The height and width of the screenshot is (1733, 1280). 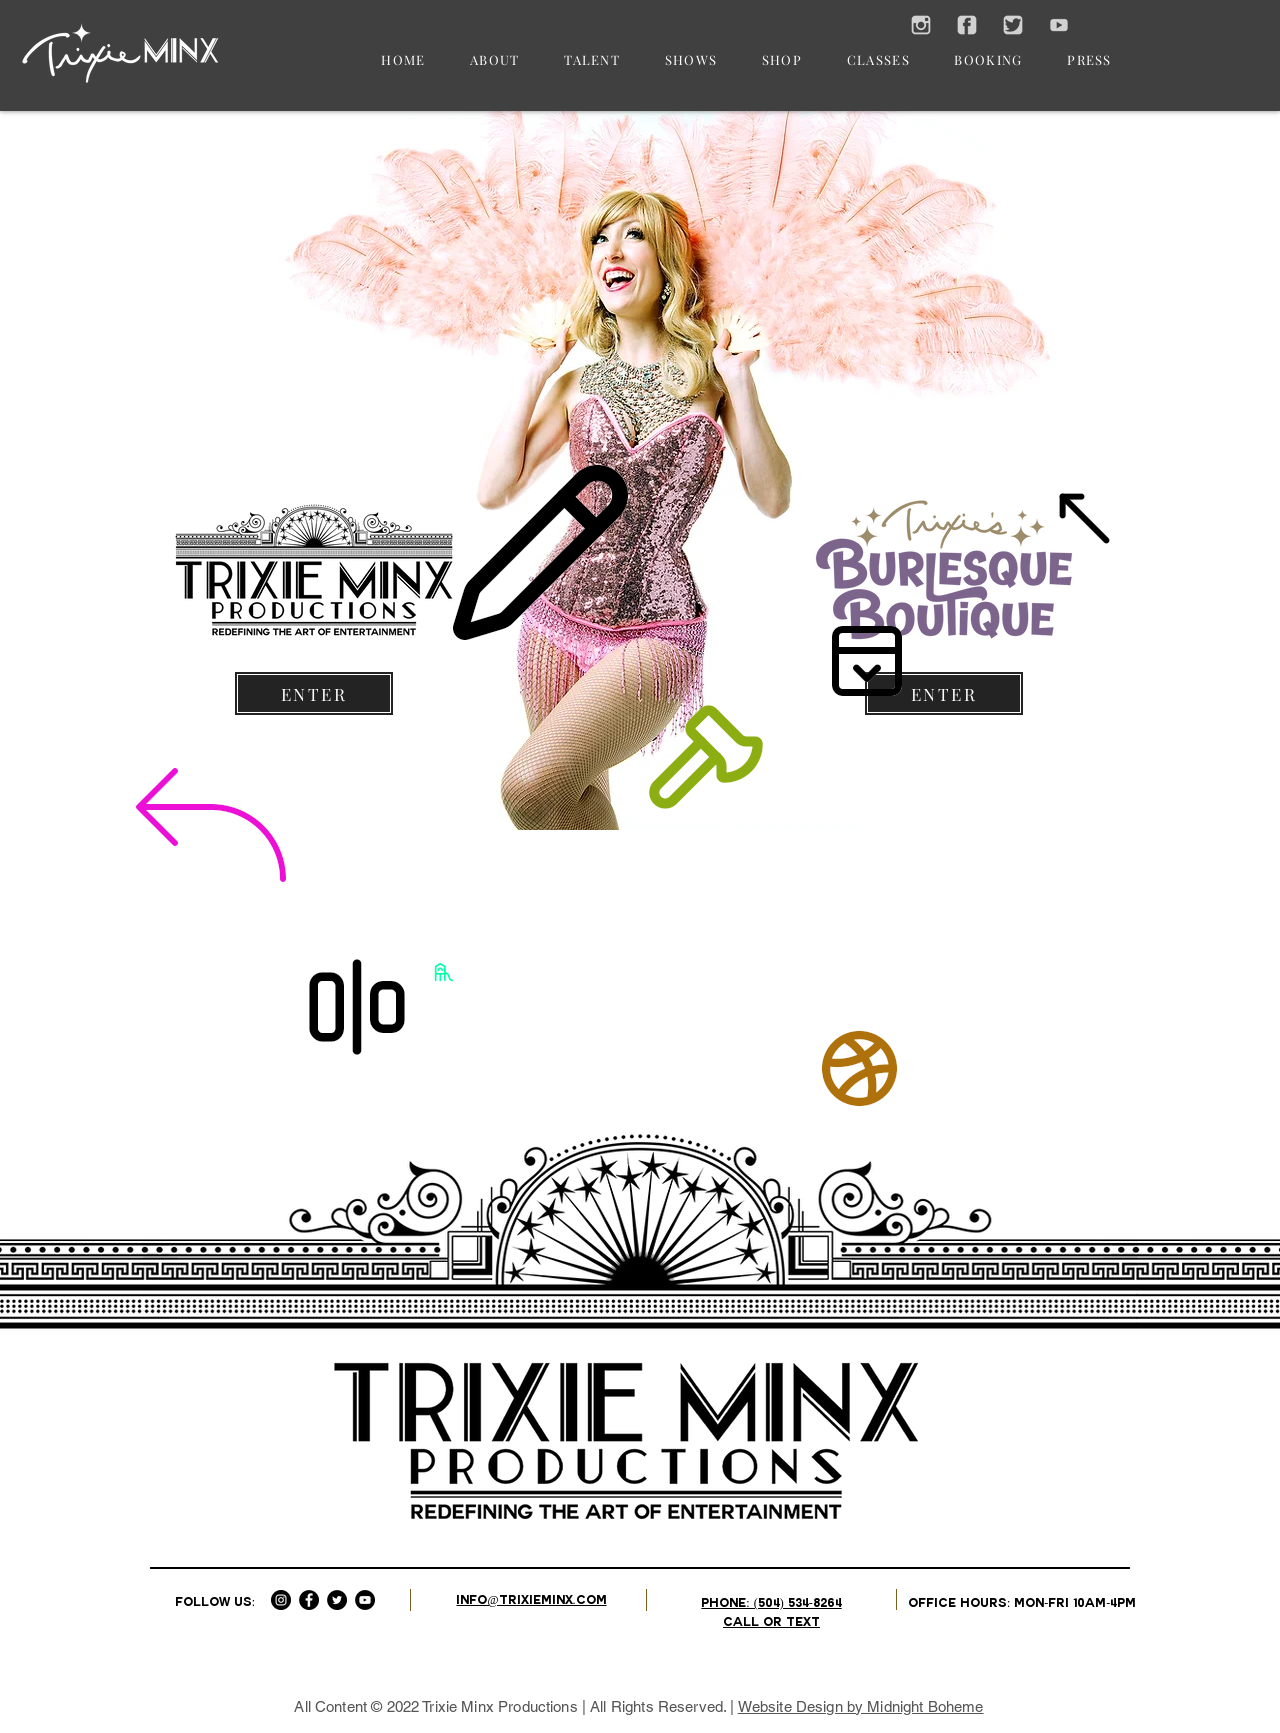 What do you see at coordinates (357, 1007) in the screenshot?
I see `center align elements horizontally` at bounding box center [357, 1007].